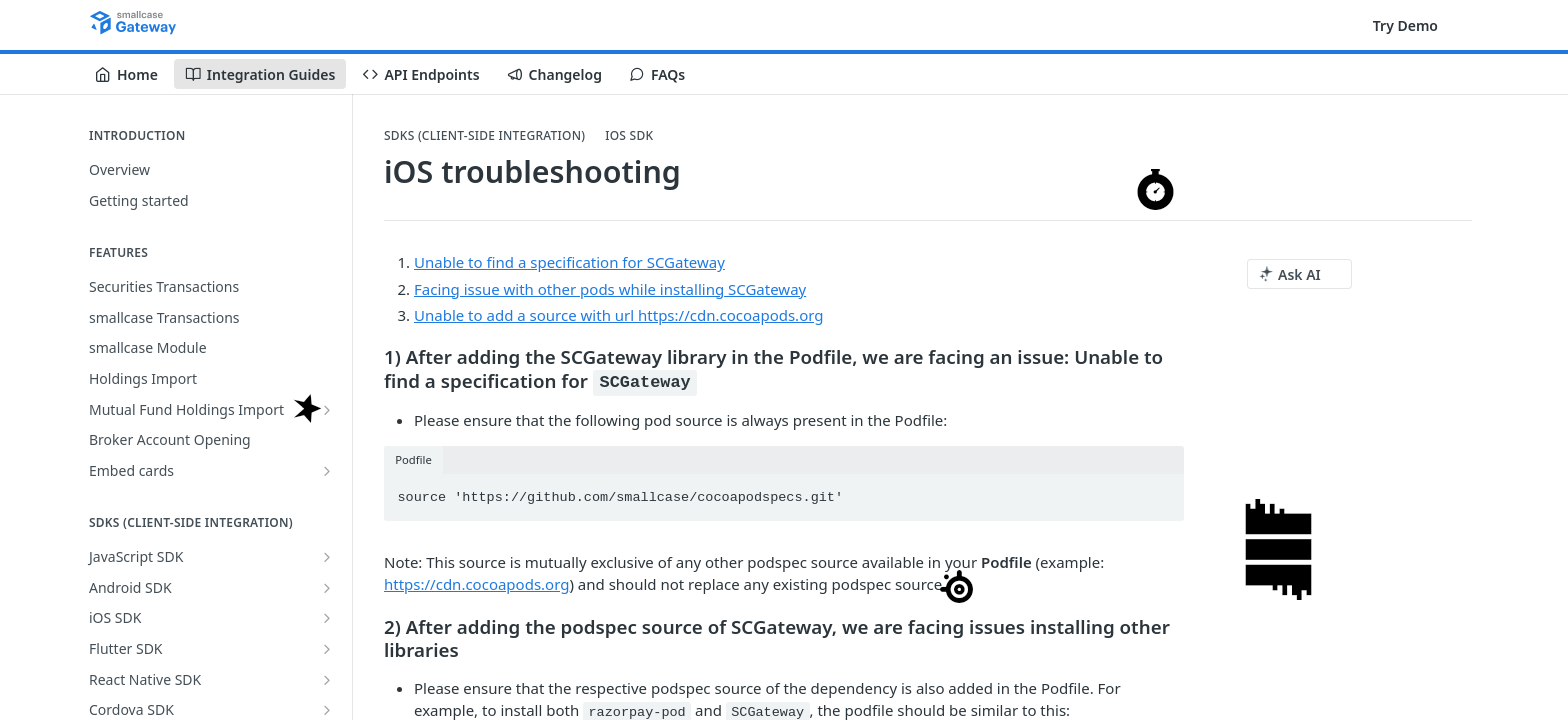 The image size is (1568, 720). Describe the element at coordinates (1278, 549) in the screenshot. I see `RxDB database logo` at that location.